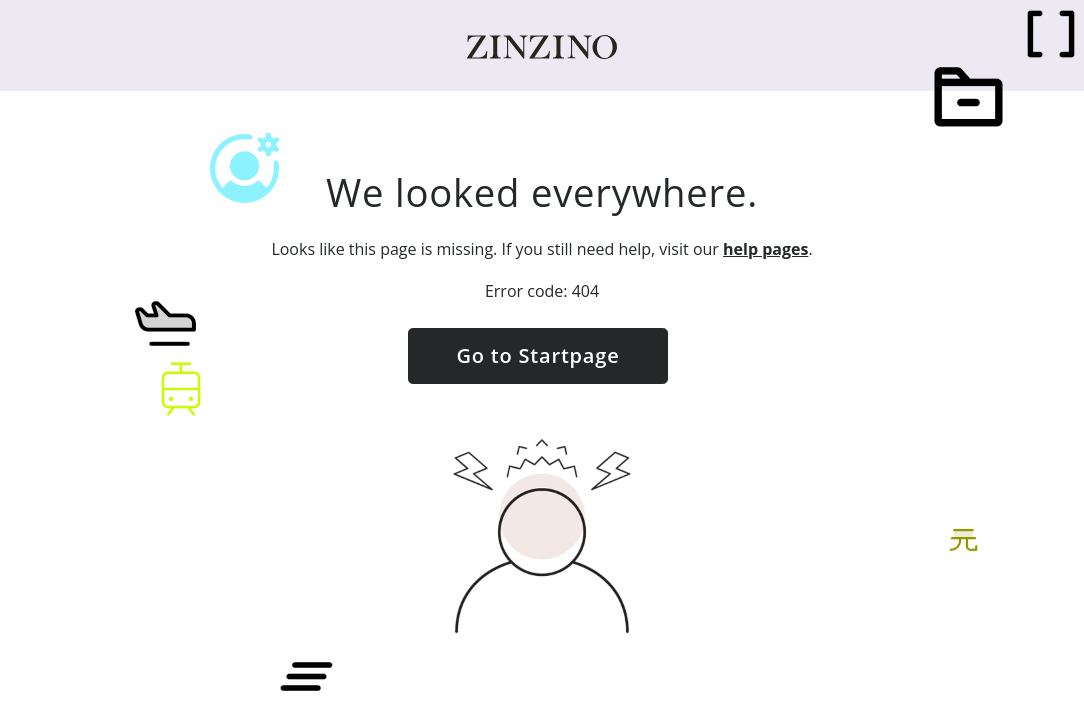 This screenshot has width=1084, height=720. I want to click on view or convert to chinese yuan currency, so click(963, 540).